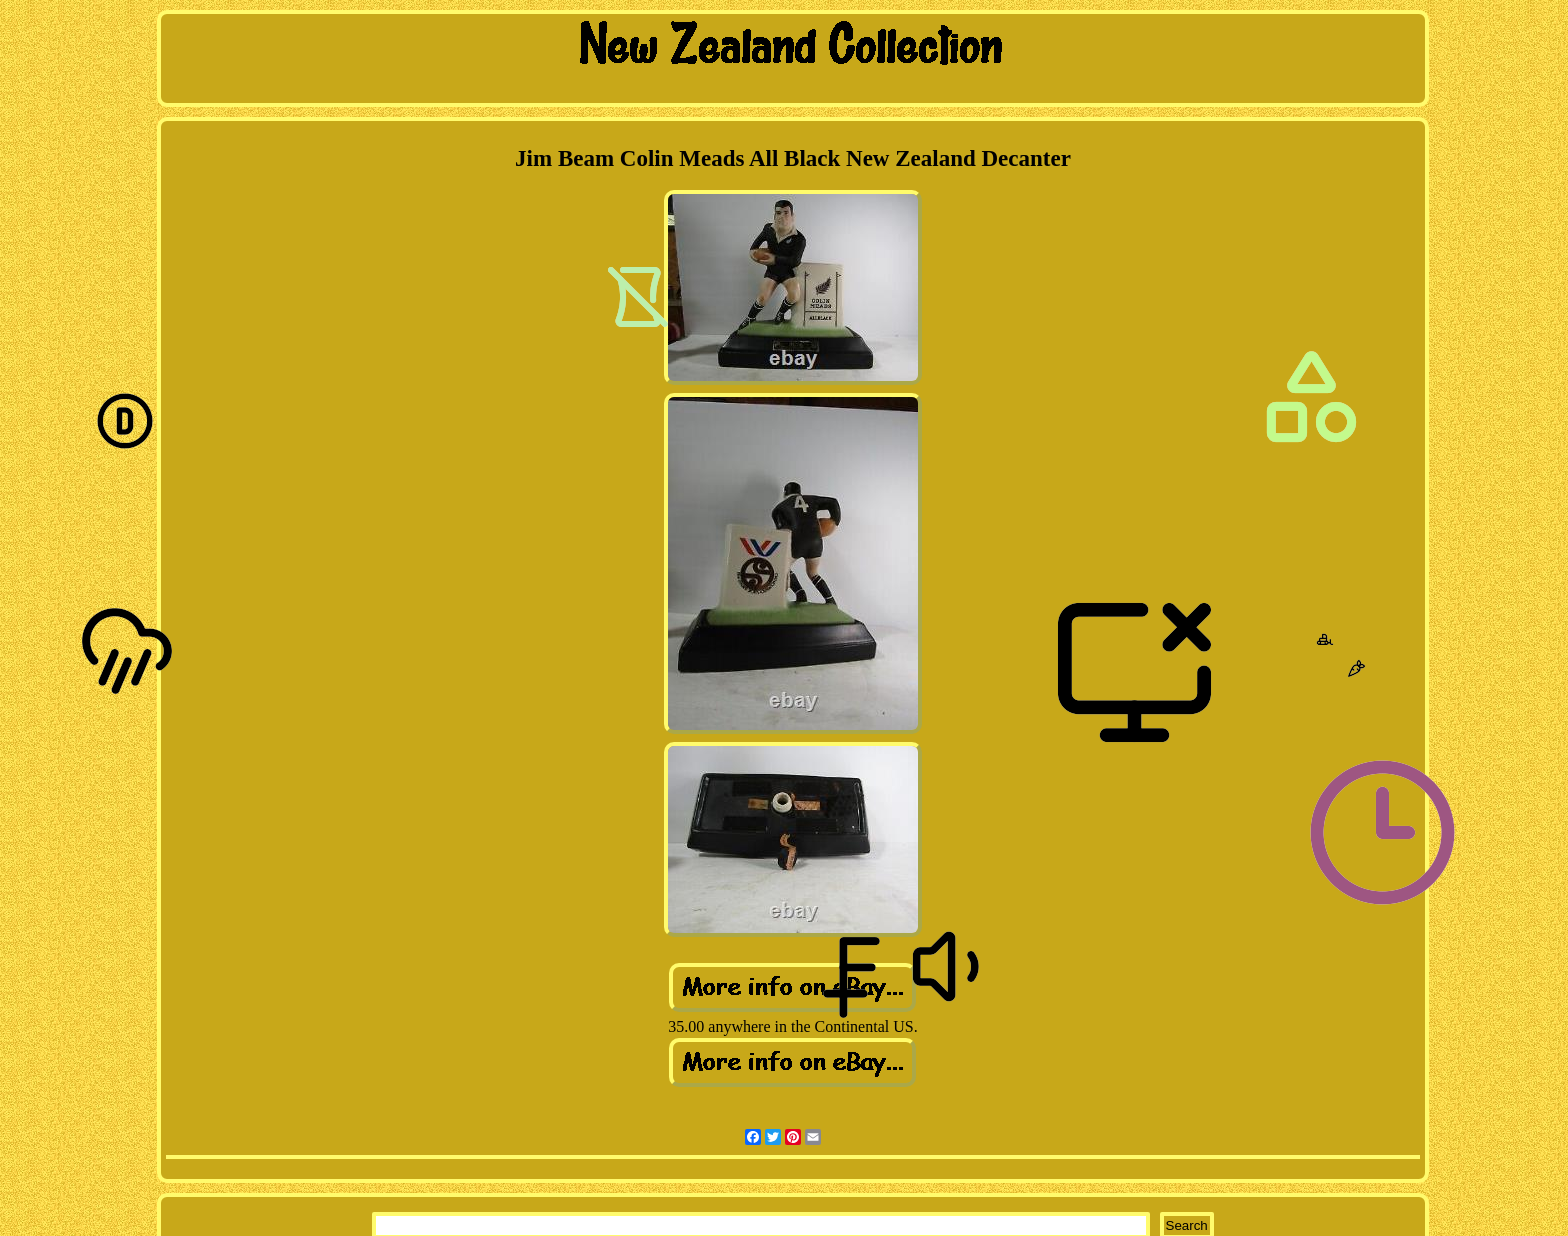 The image size is (1568, 1236). I want to click on stop sharing your screen, so click(1134, 672).